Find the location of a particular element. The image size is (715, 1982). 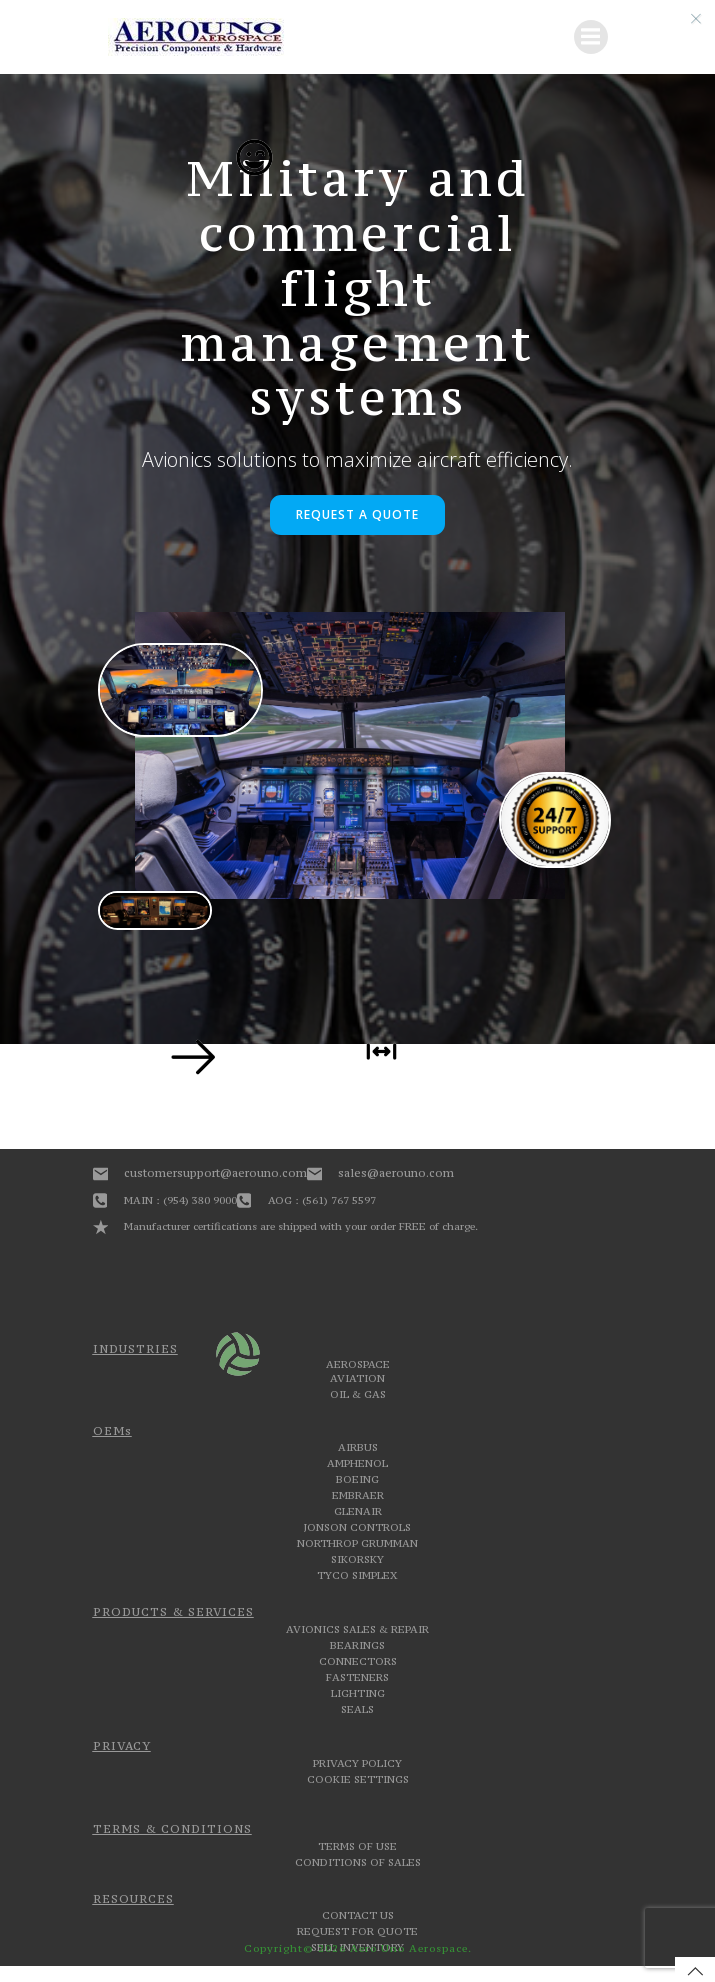

adjust horizontal spacing or margins is located at coordinates (381, 1051).